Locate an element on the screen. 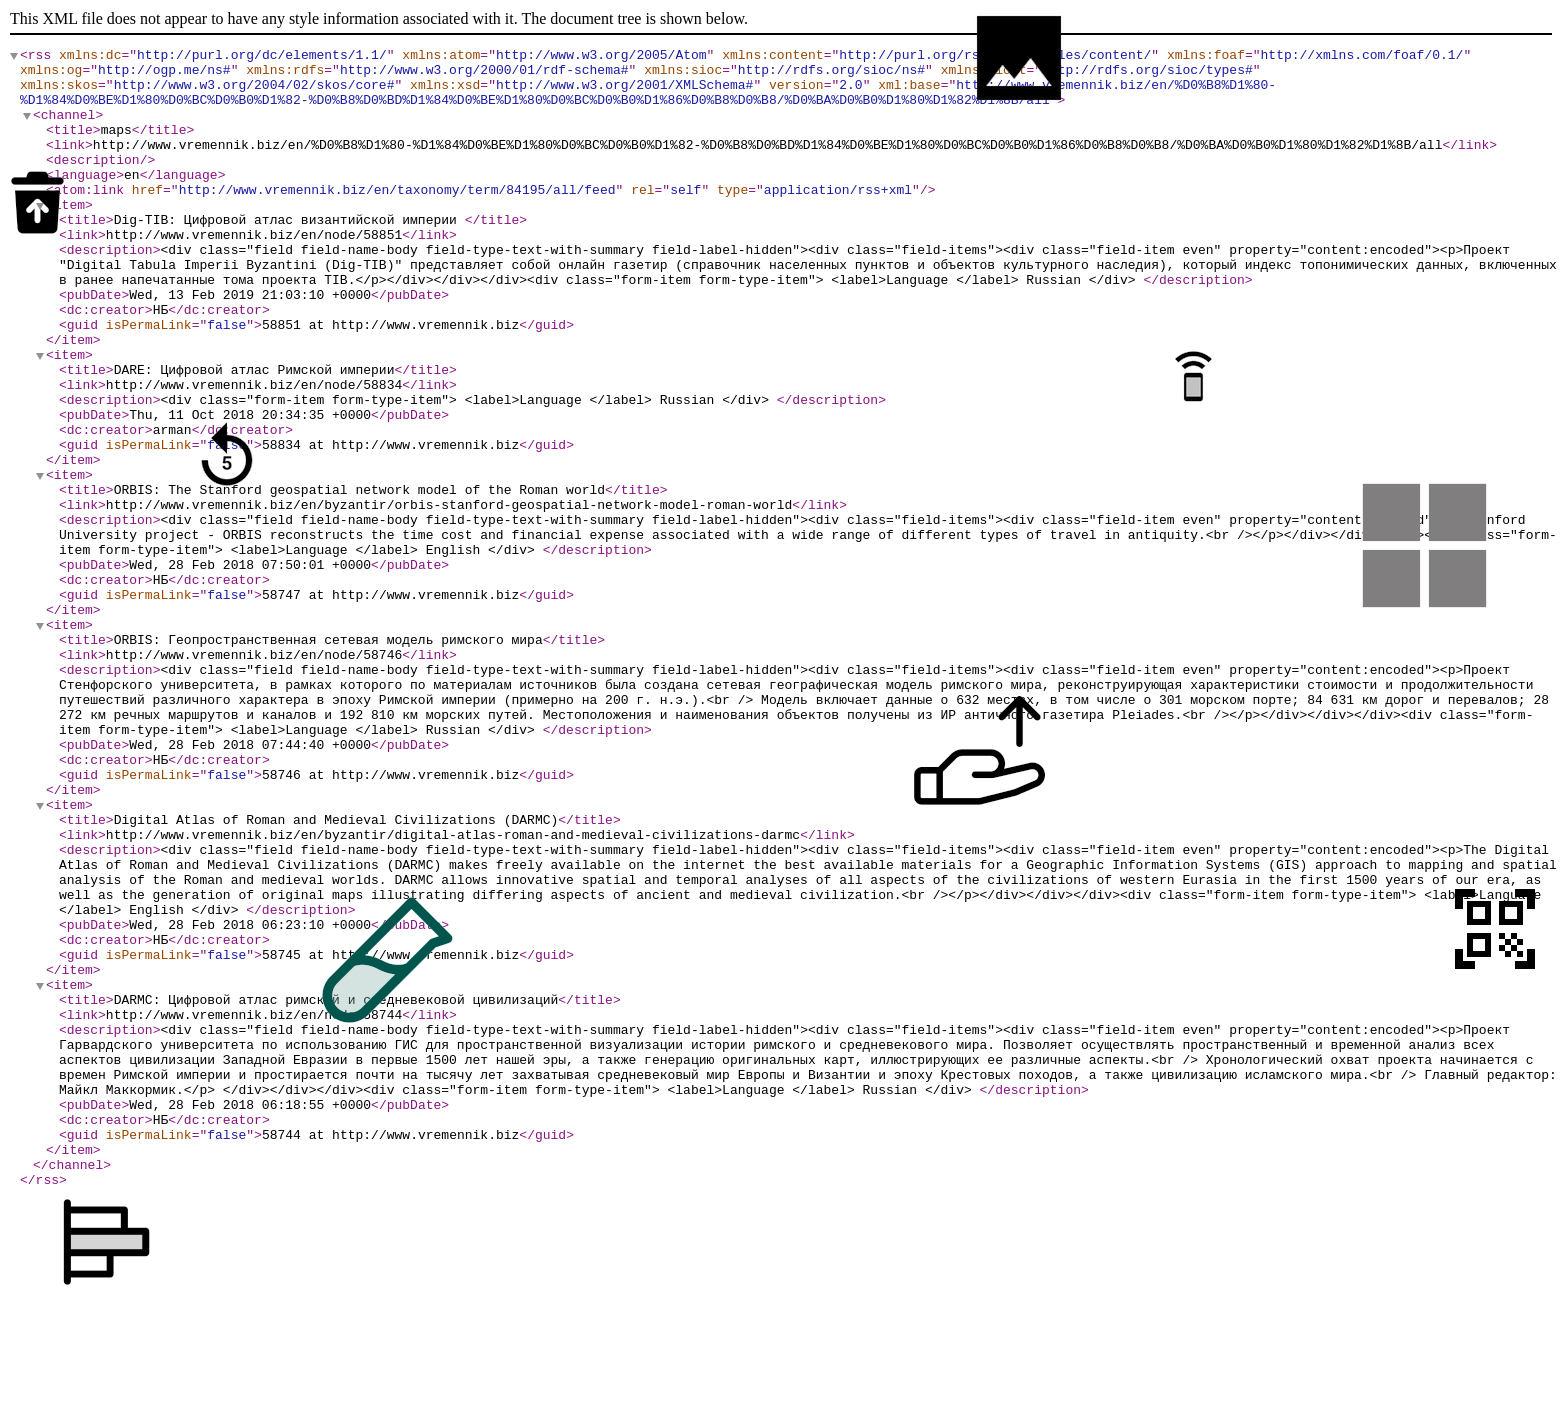  view horizontal bar chart data is located at coordinates (103, 1242).